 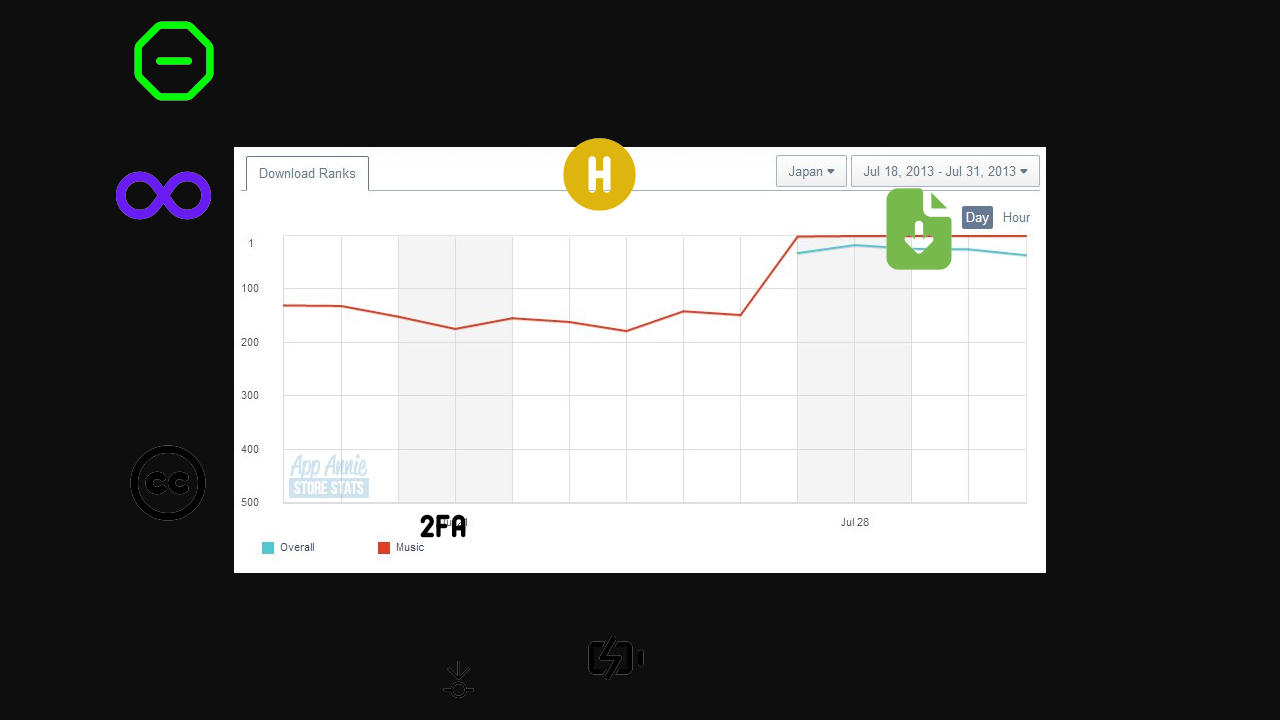 What do you see at coordinates (163, 195) in the screenshot?
I see `indicates unlimited or infinite capacity` at bounding box center [163, 195].